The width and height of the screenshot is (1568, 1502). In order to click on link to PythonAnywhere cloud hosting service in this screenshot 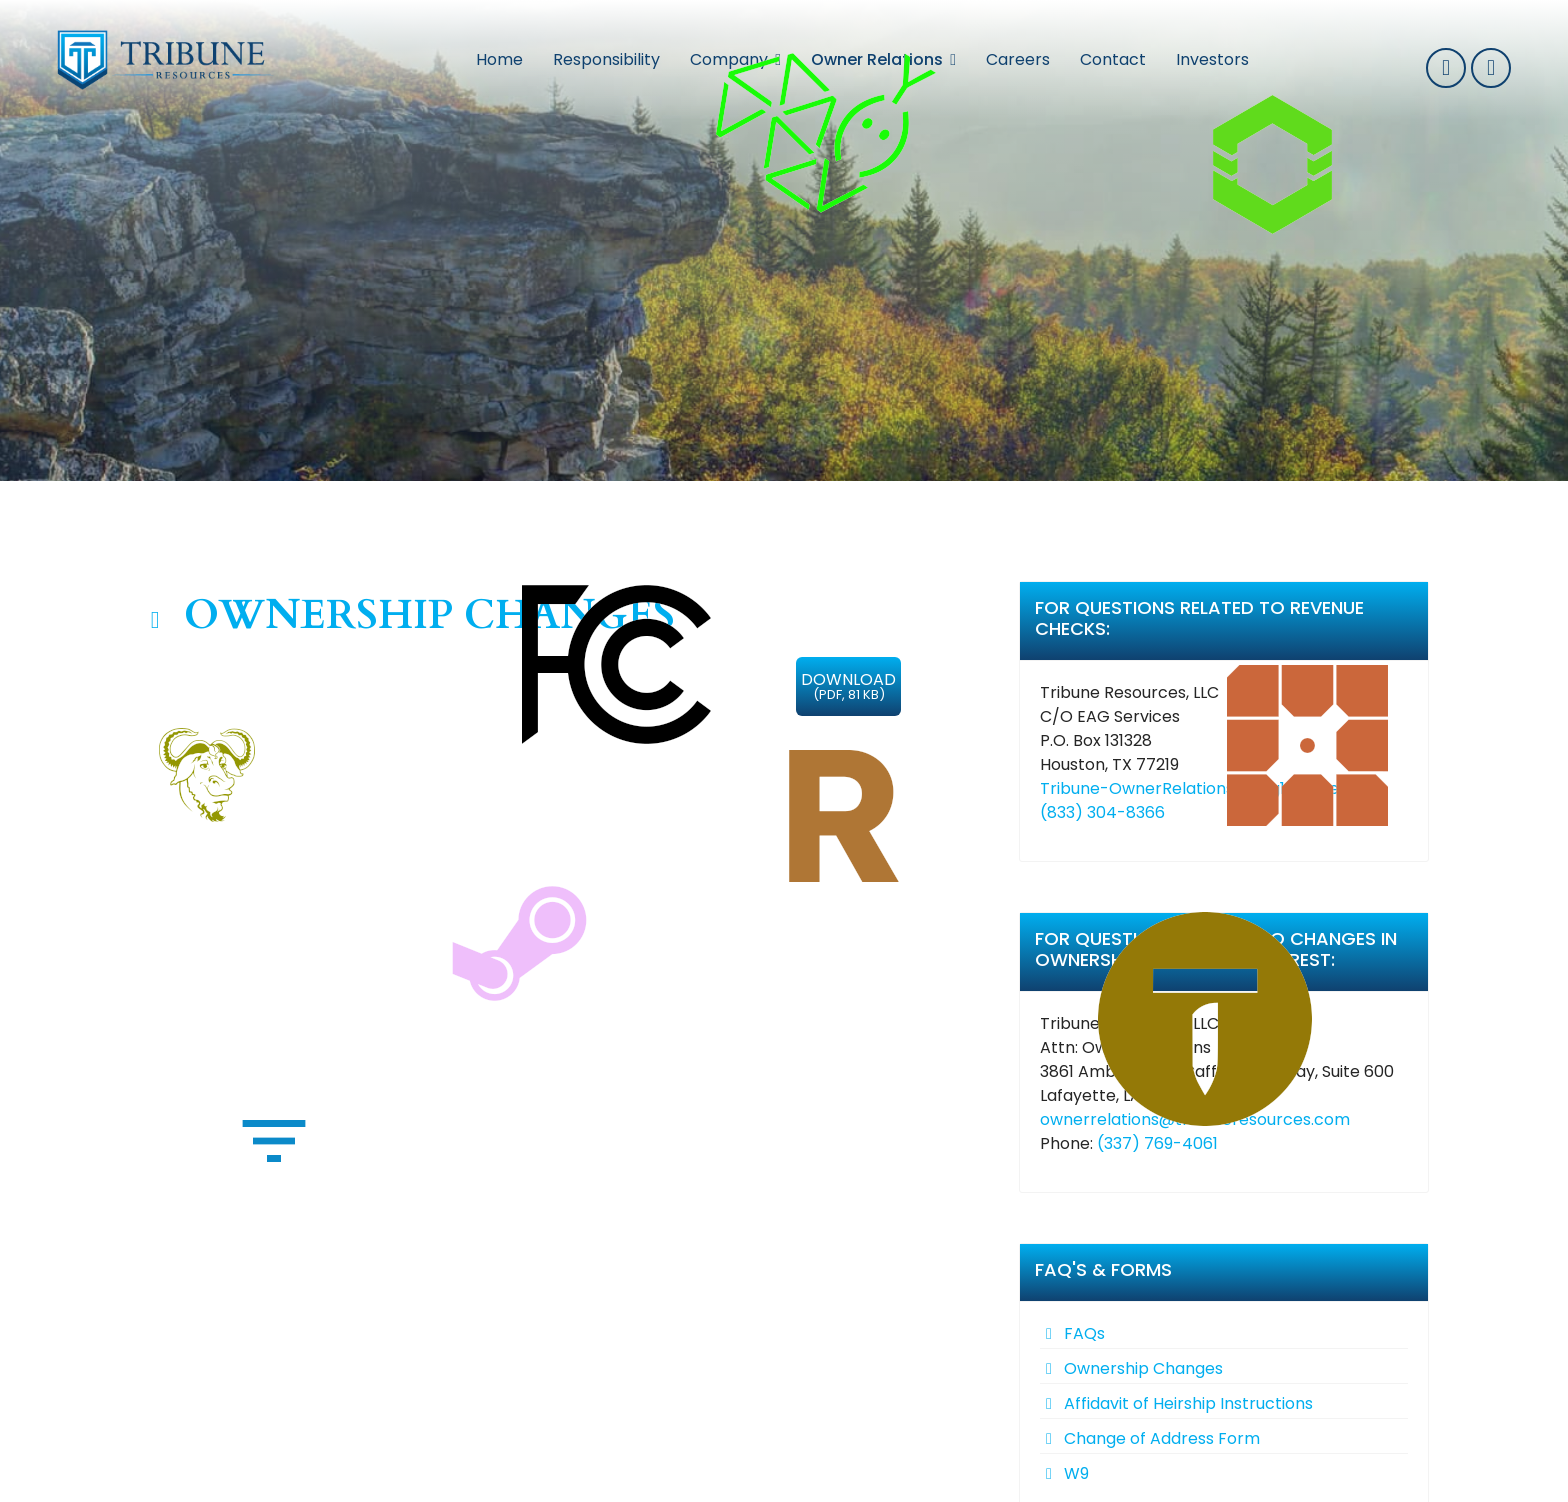, I will do `click(826, 133)`.